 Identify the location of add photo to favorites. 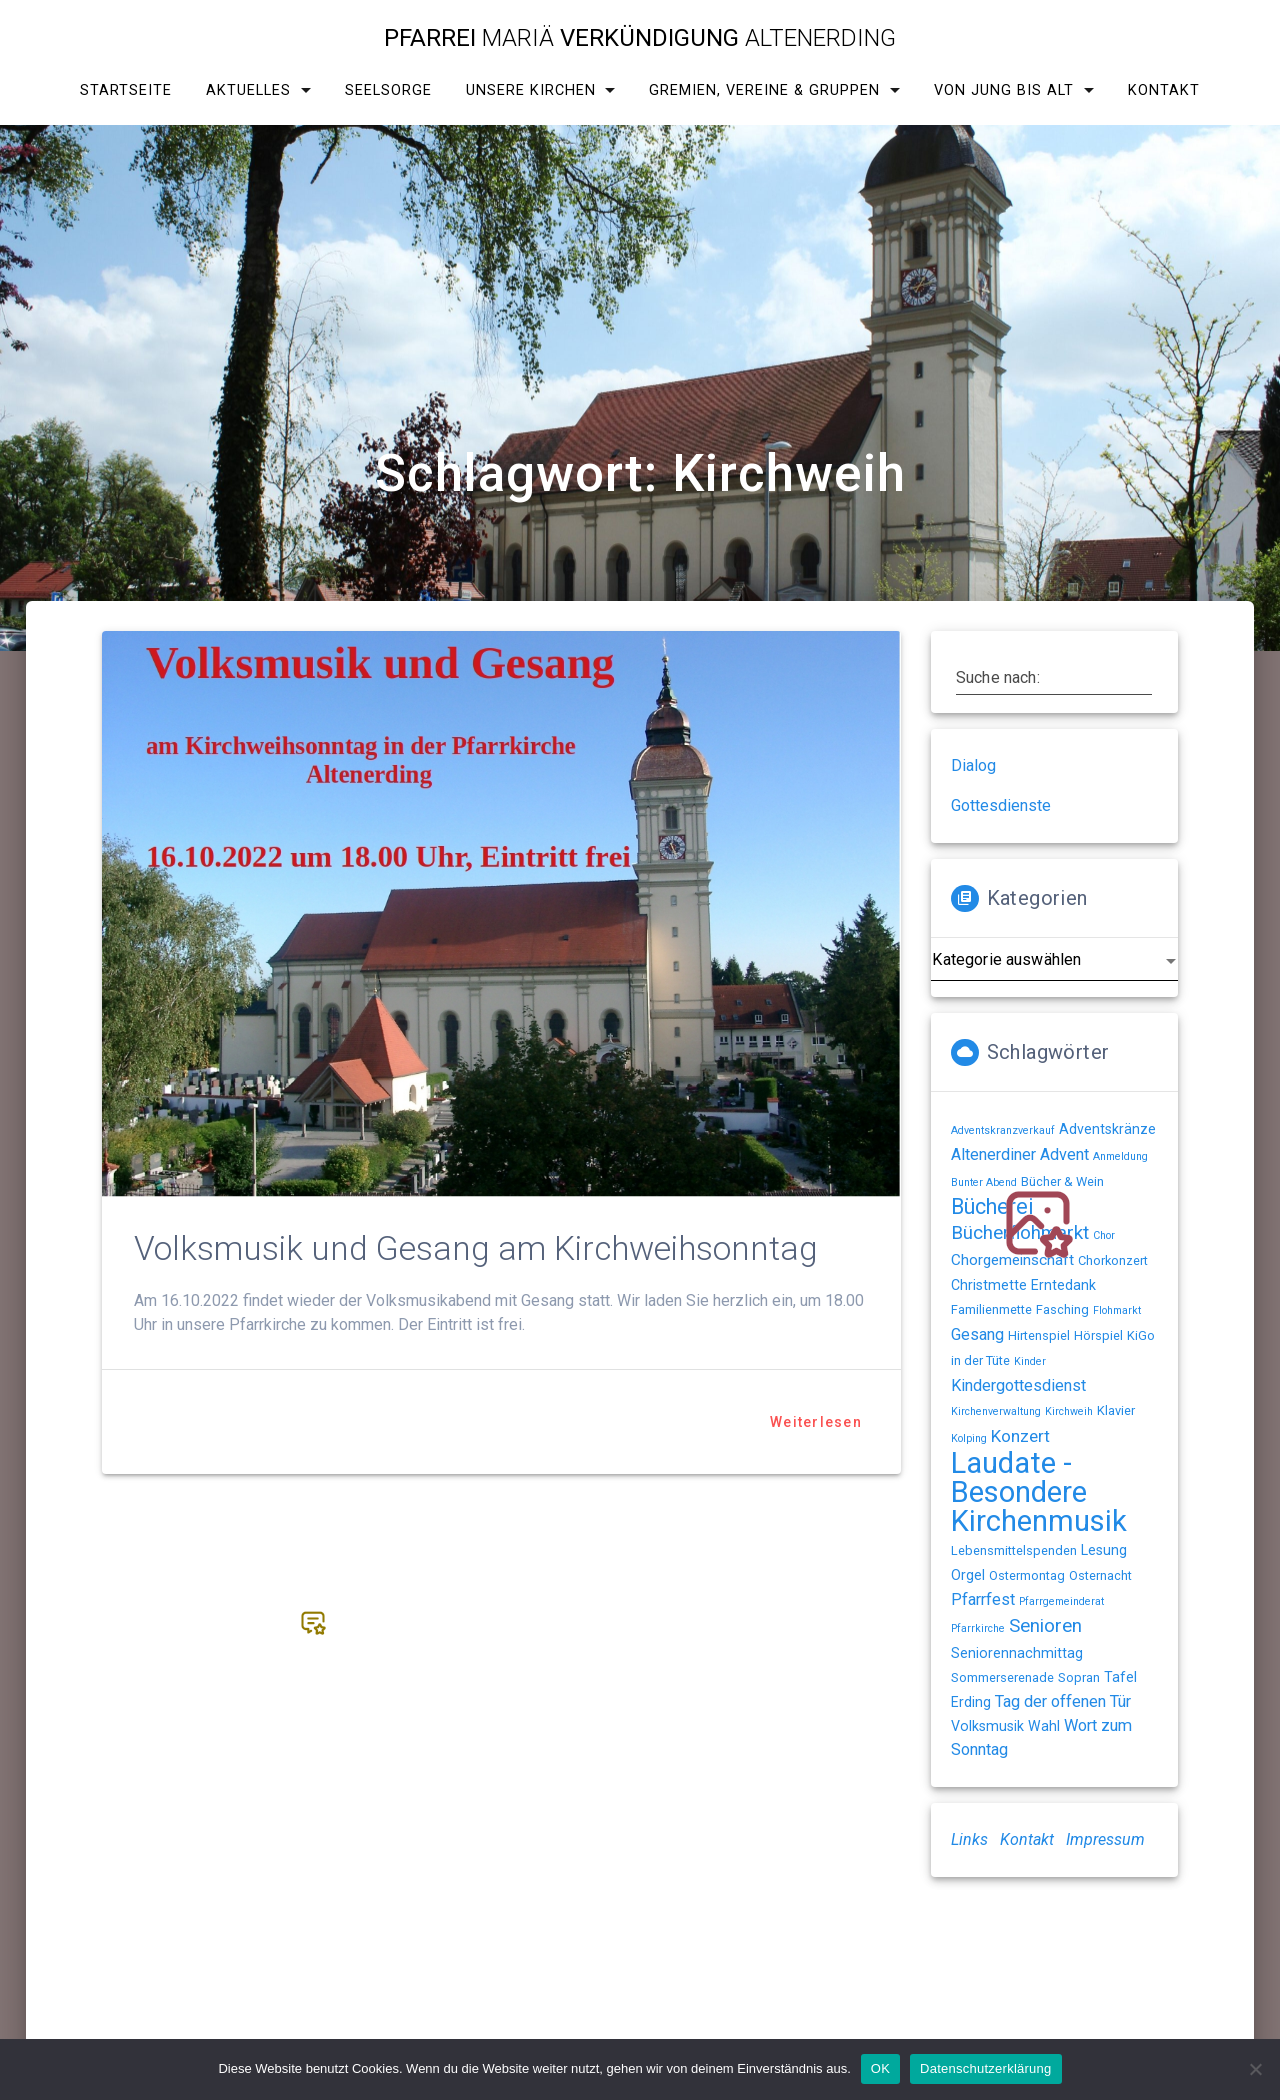
(1038, 1223).